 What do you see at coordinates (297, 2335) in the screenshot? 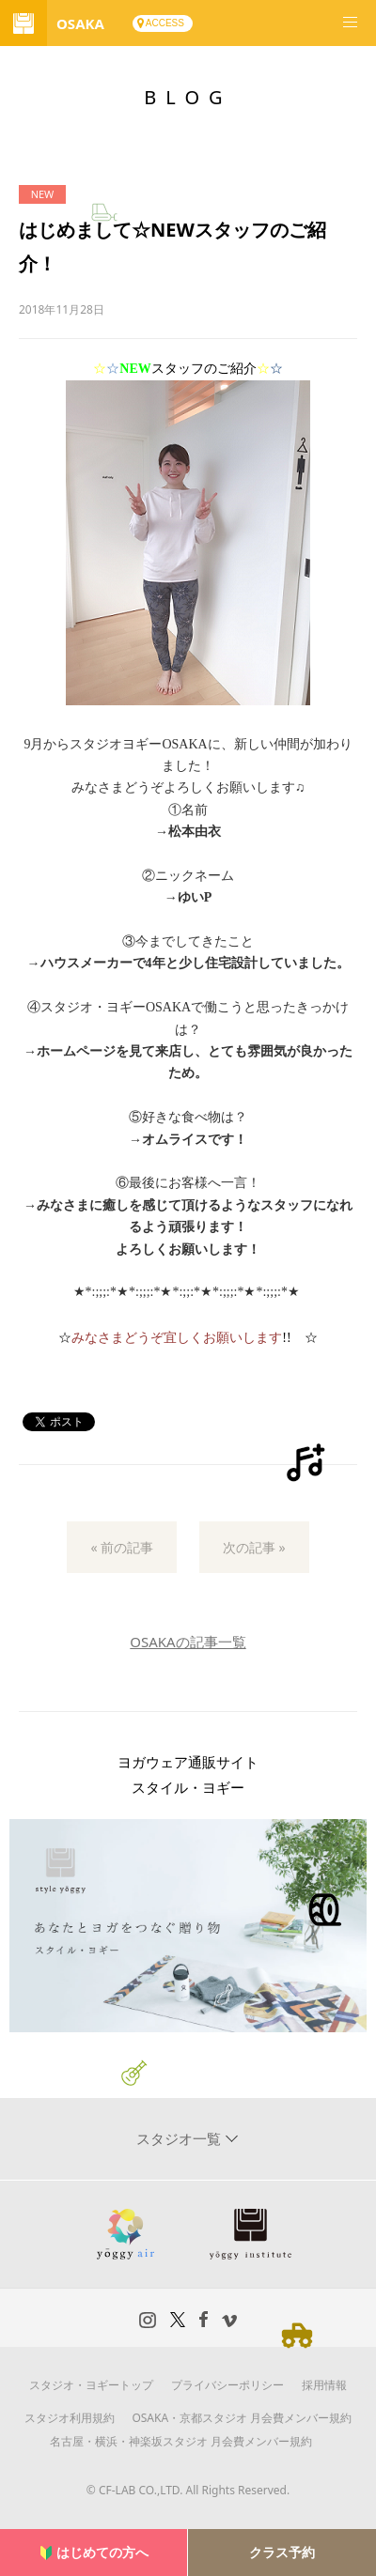
I see `monster truck or off-road vehicle category` at bounding box center [297, 2335].